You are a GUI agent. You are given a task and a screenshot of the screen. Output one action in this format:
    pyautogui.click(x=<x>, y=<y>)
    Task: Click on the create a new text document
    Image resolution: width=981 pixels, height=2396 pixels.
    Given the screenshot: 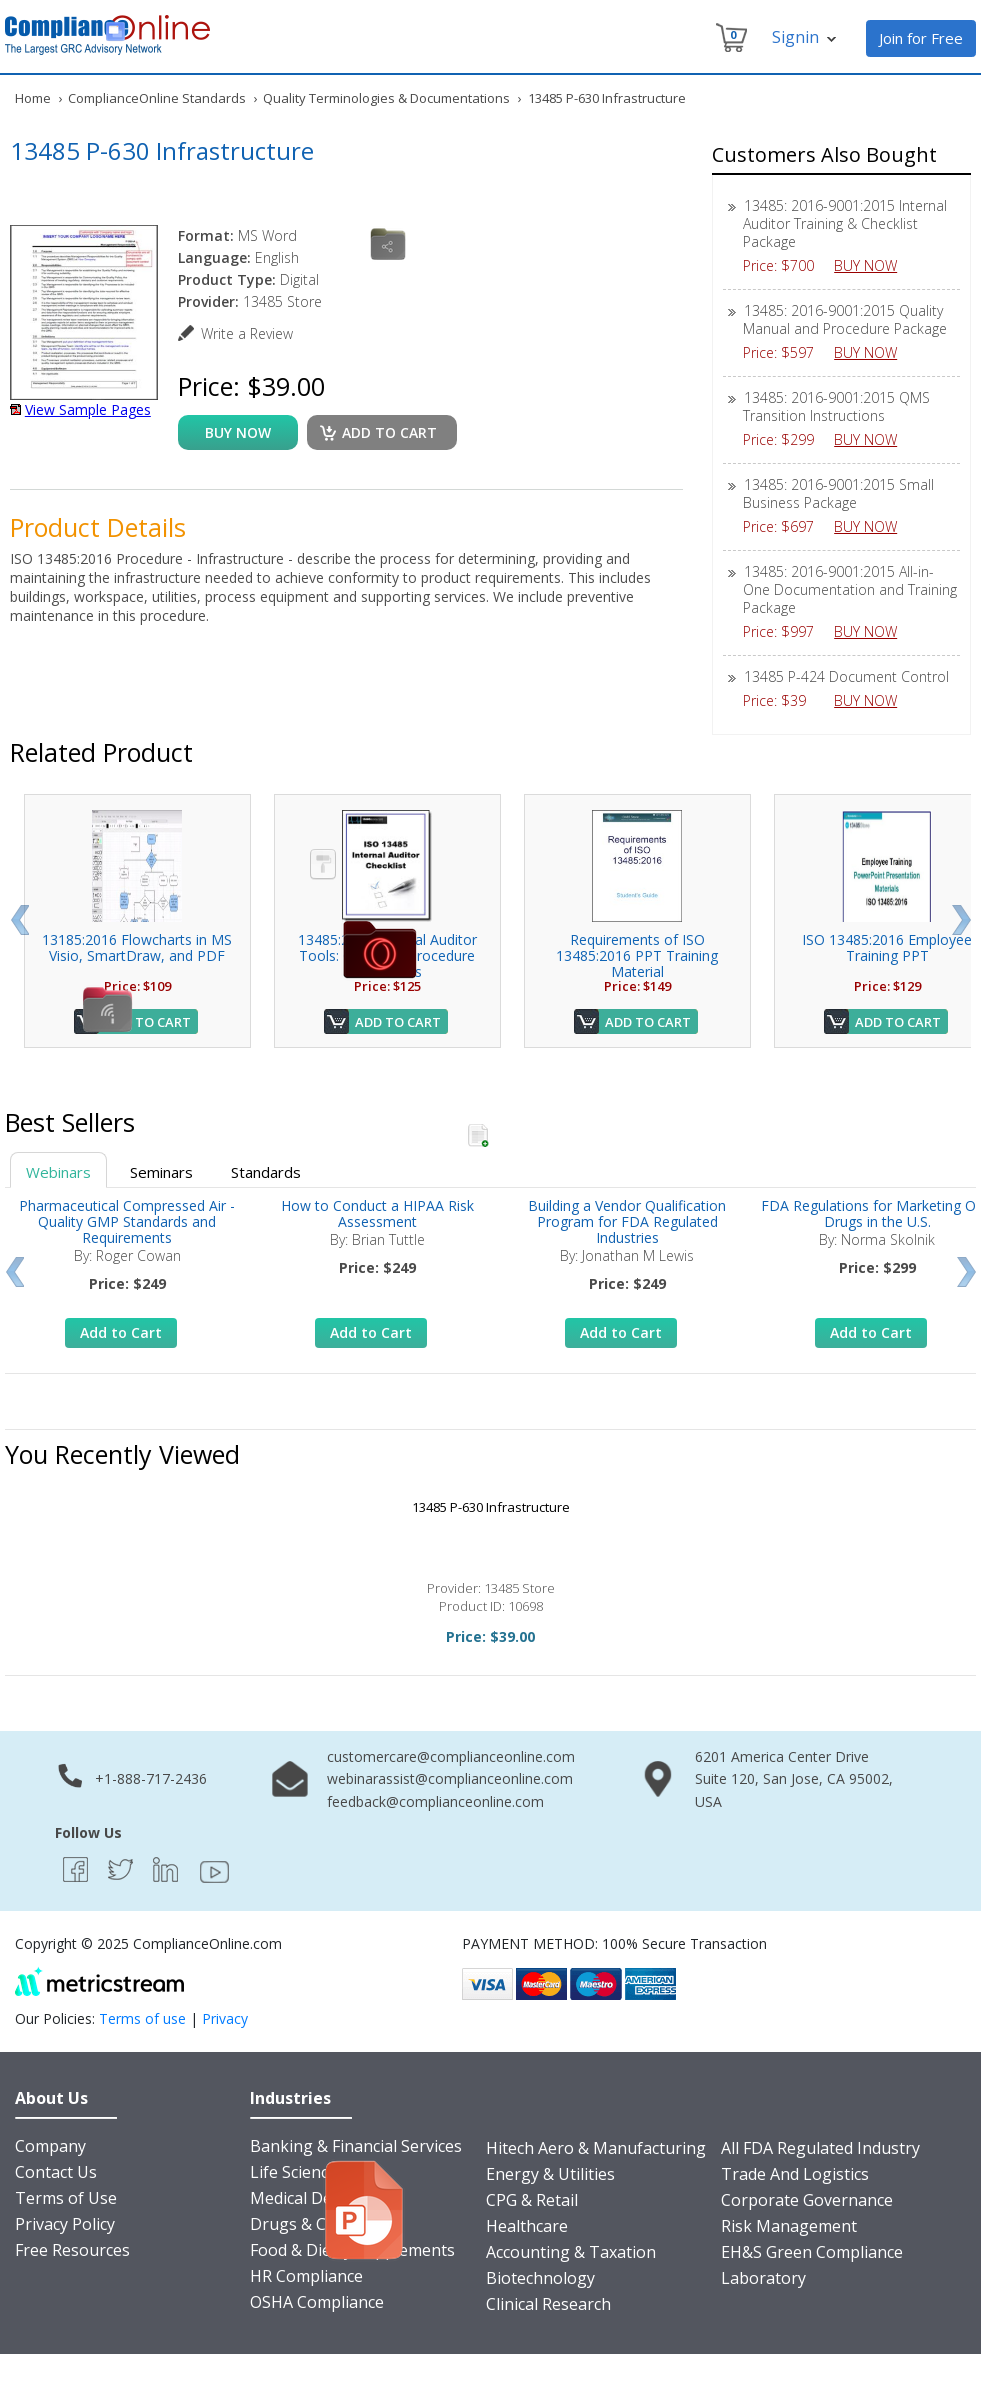 What is the action you would take?
    pyautogui.click(x=478, y=1135)
    